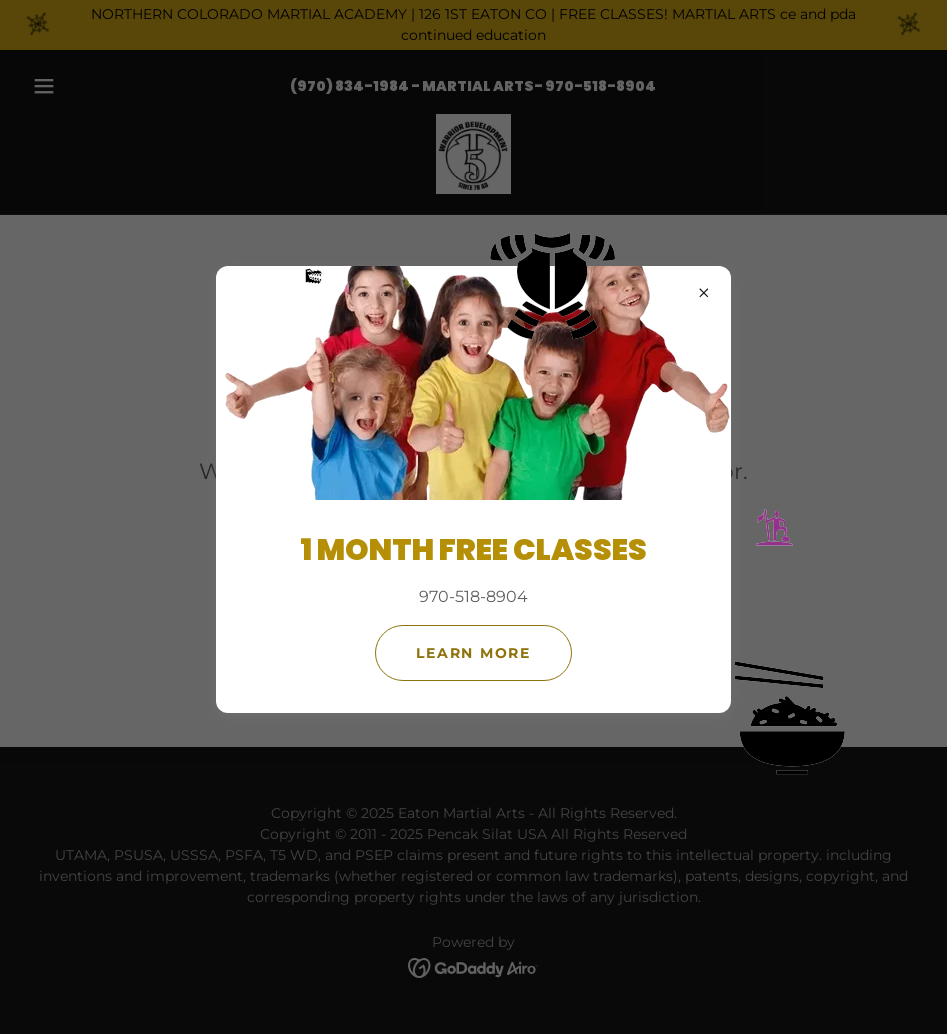 Image resolution: width=947 pixels, height=1034 pixels. I want to click on equip armor or defensive gear, so click(552, 282).